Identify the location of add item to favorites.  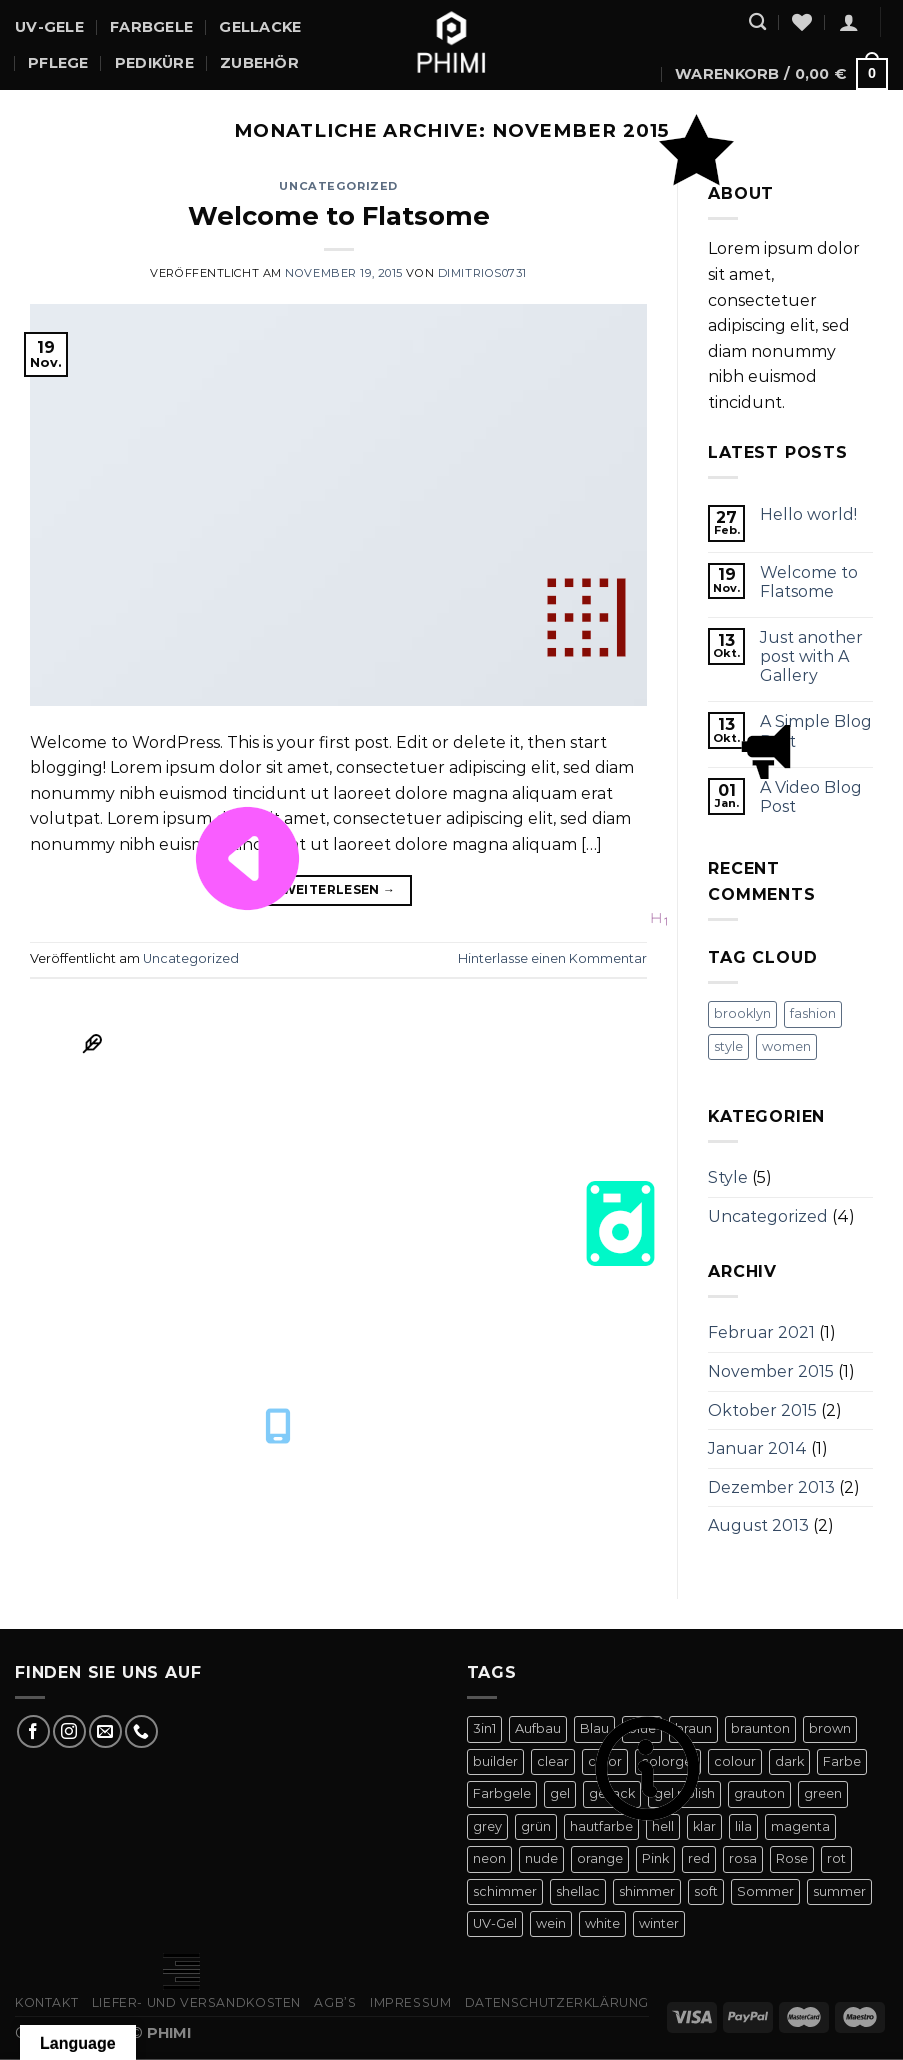
(696, 153).